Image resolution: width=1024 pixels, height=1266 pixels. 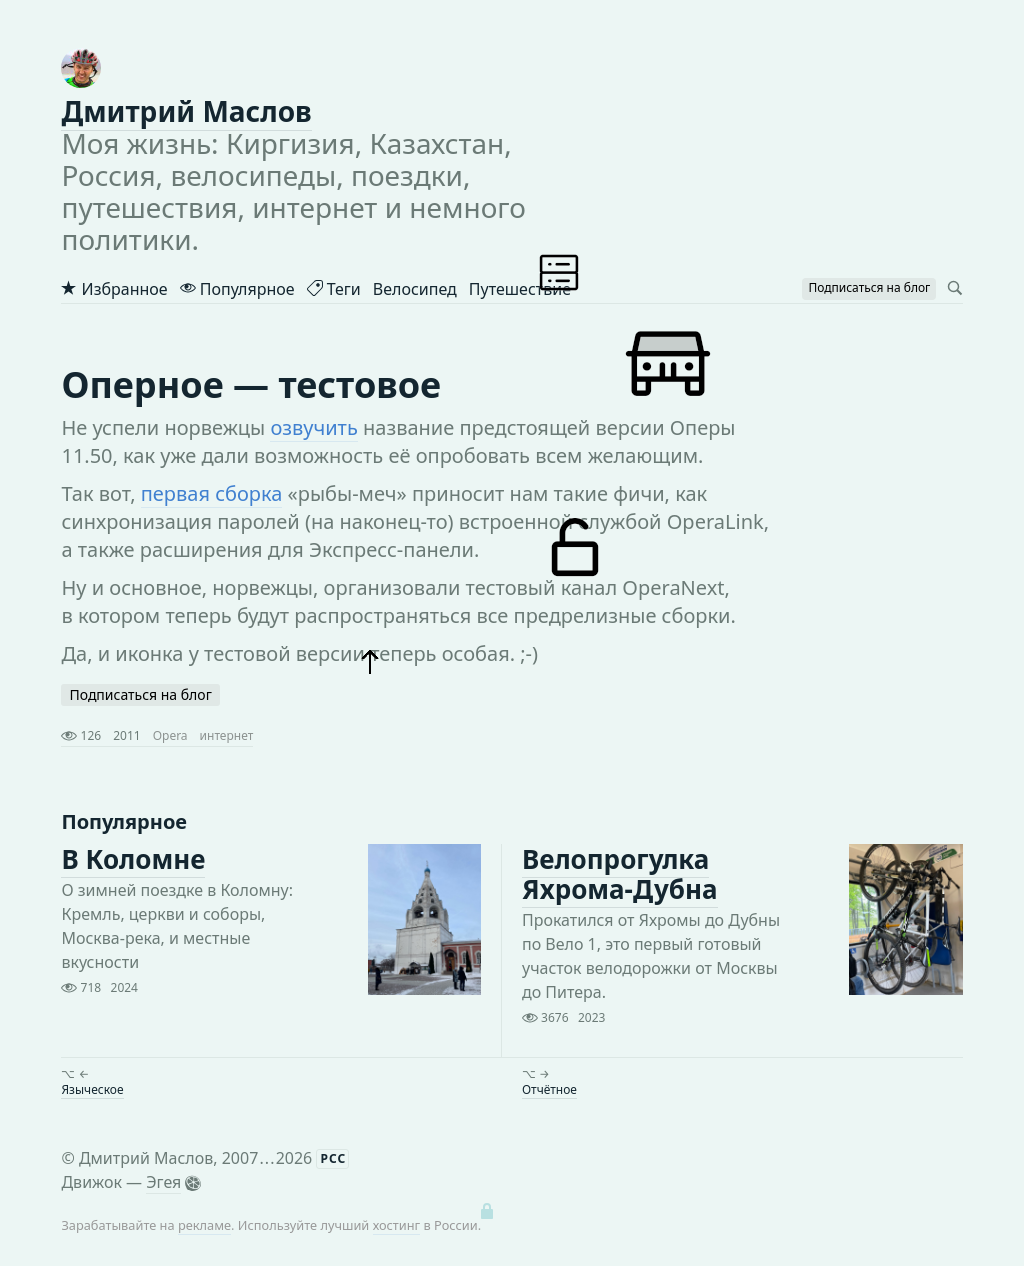 What do you see at coordinates (668, 365) in the screenshot?
I see `select off-road or adventure vehicle type` at bounding box center [668, 365].